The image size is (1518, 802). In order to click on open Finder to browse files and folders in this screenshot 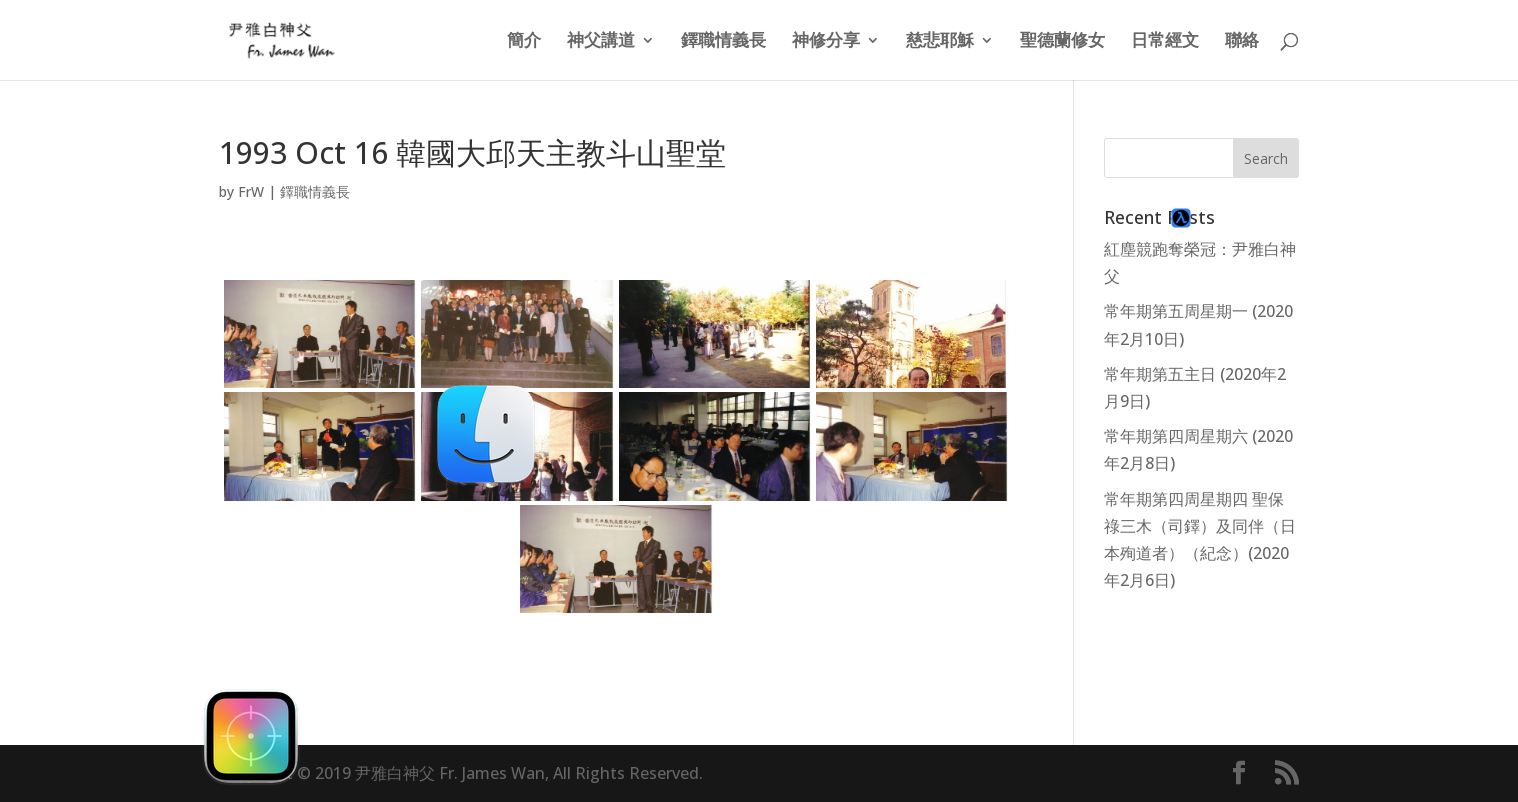, I will do `click(486, 434)`.